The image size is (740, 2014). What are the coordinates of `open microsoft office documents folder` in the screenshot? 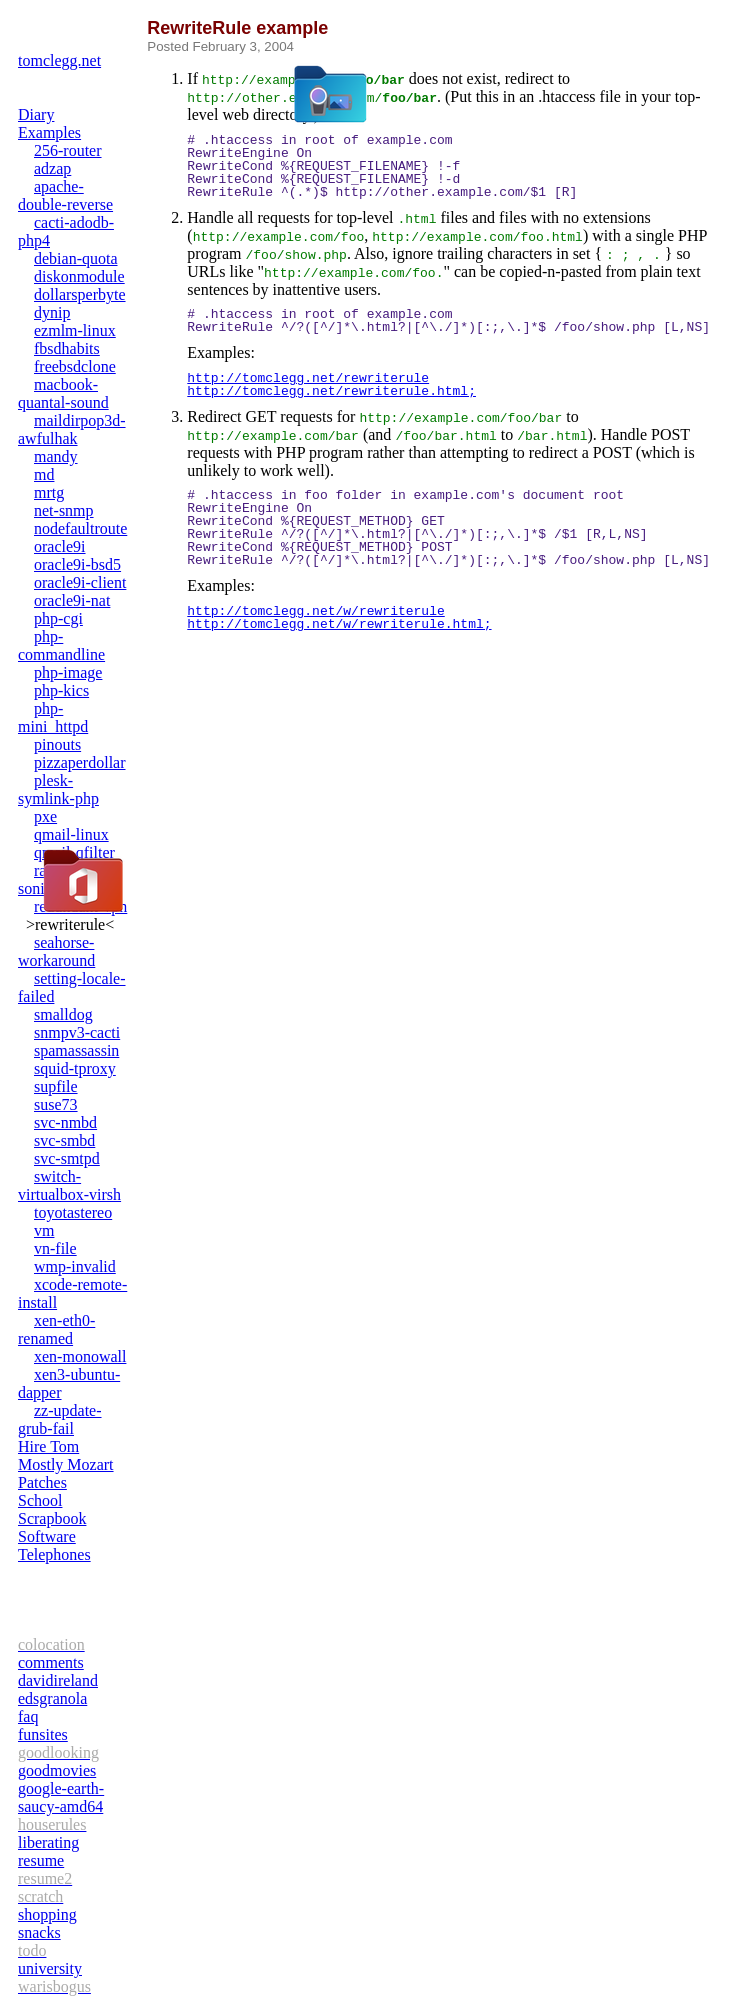 It's located at (83, 883).